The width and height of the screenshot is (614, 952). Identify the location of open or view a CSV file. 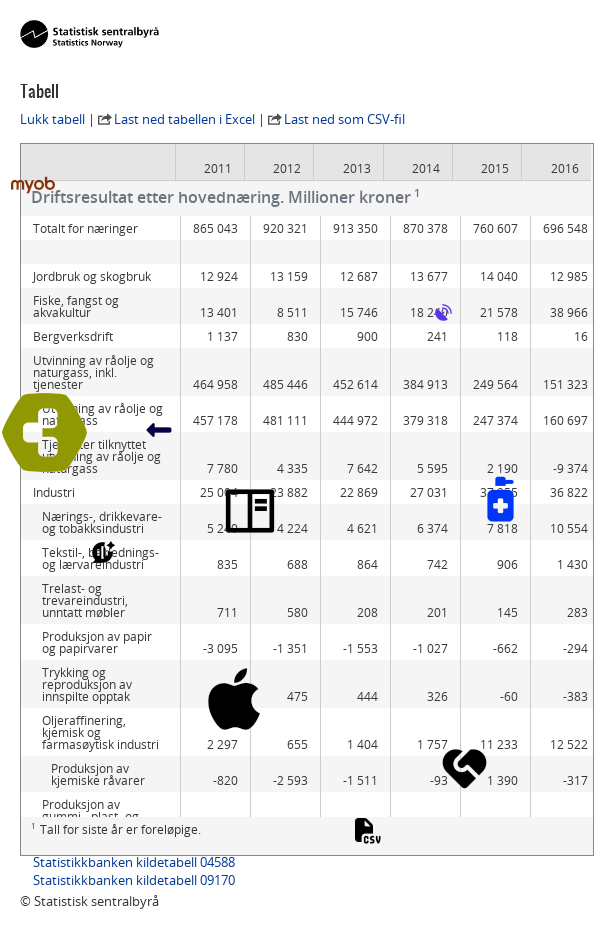
(367, 830).